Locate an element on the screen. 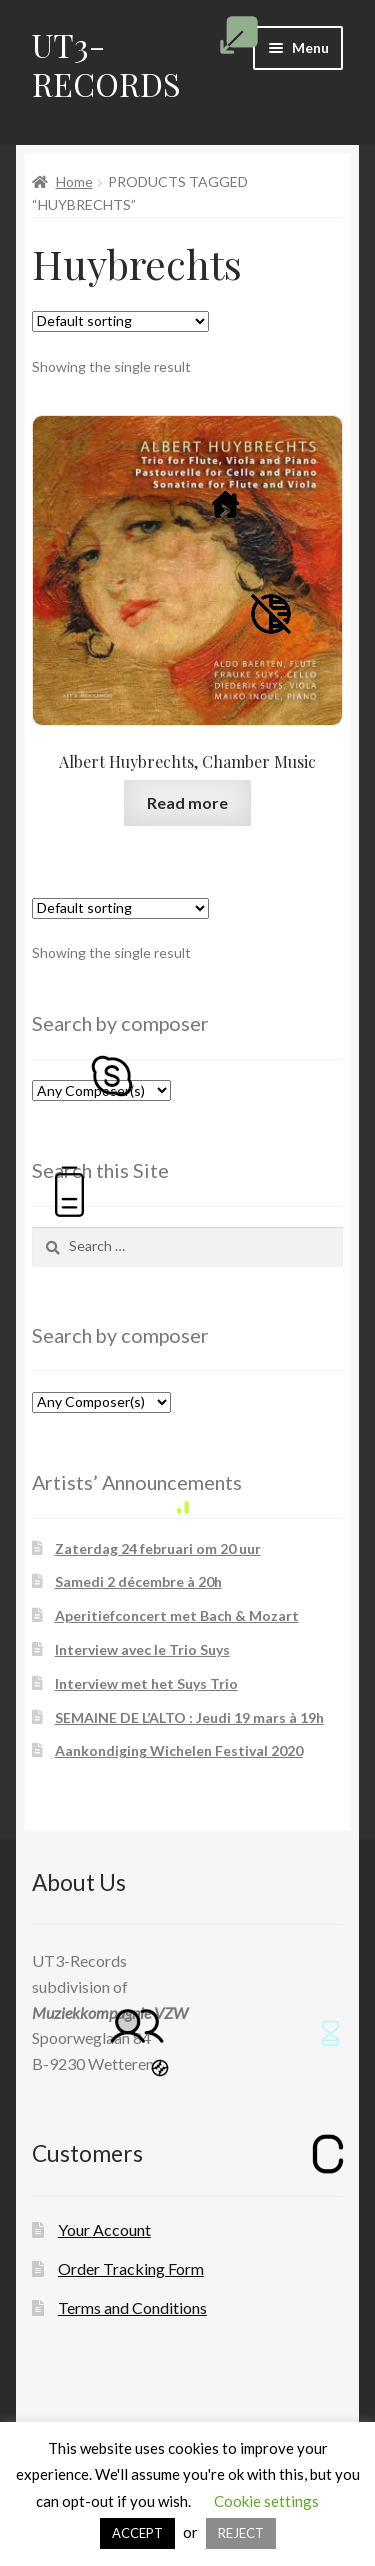 This screenshot has height=2566, width=375. disable blur effect is located at coordinates (271, 614).